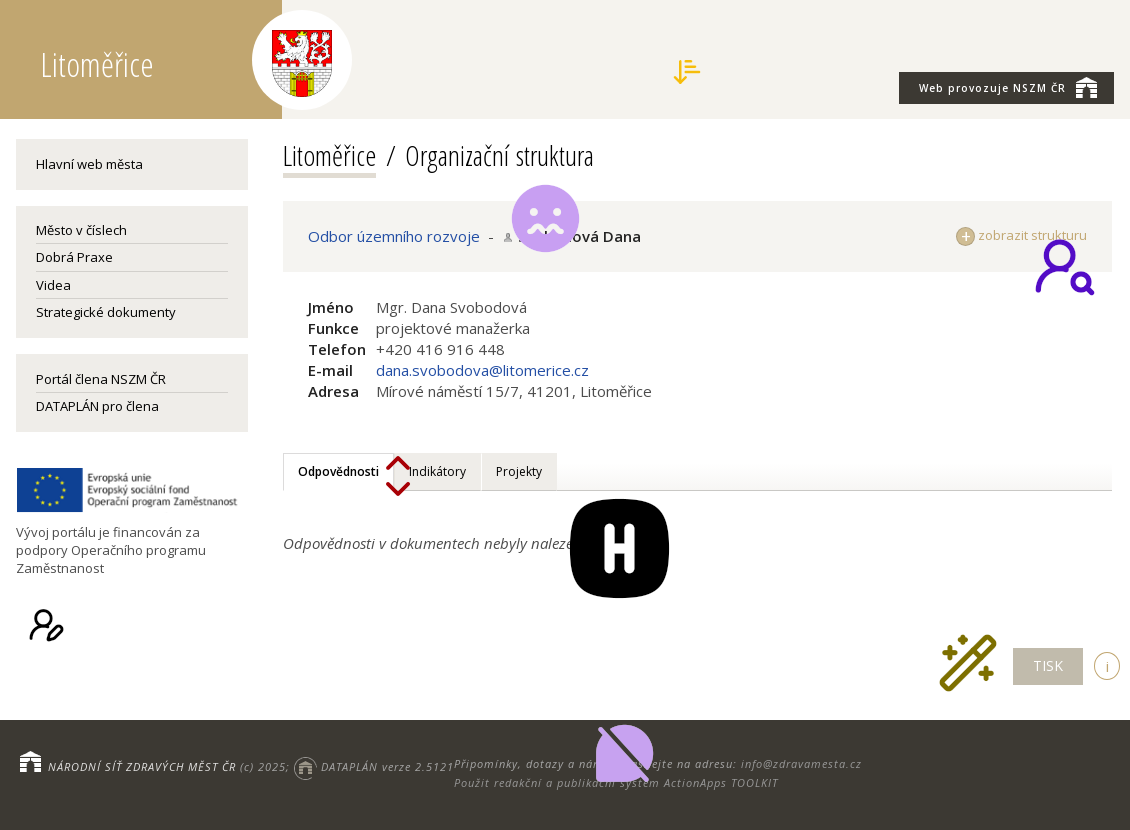 The height and width of the screenshot is (830, 1130). I want to click on search for a user or contact, so click(1065, 266).